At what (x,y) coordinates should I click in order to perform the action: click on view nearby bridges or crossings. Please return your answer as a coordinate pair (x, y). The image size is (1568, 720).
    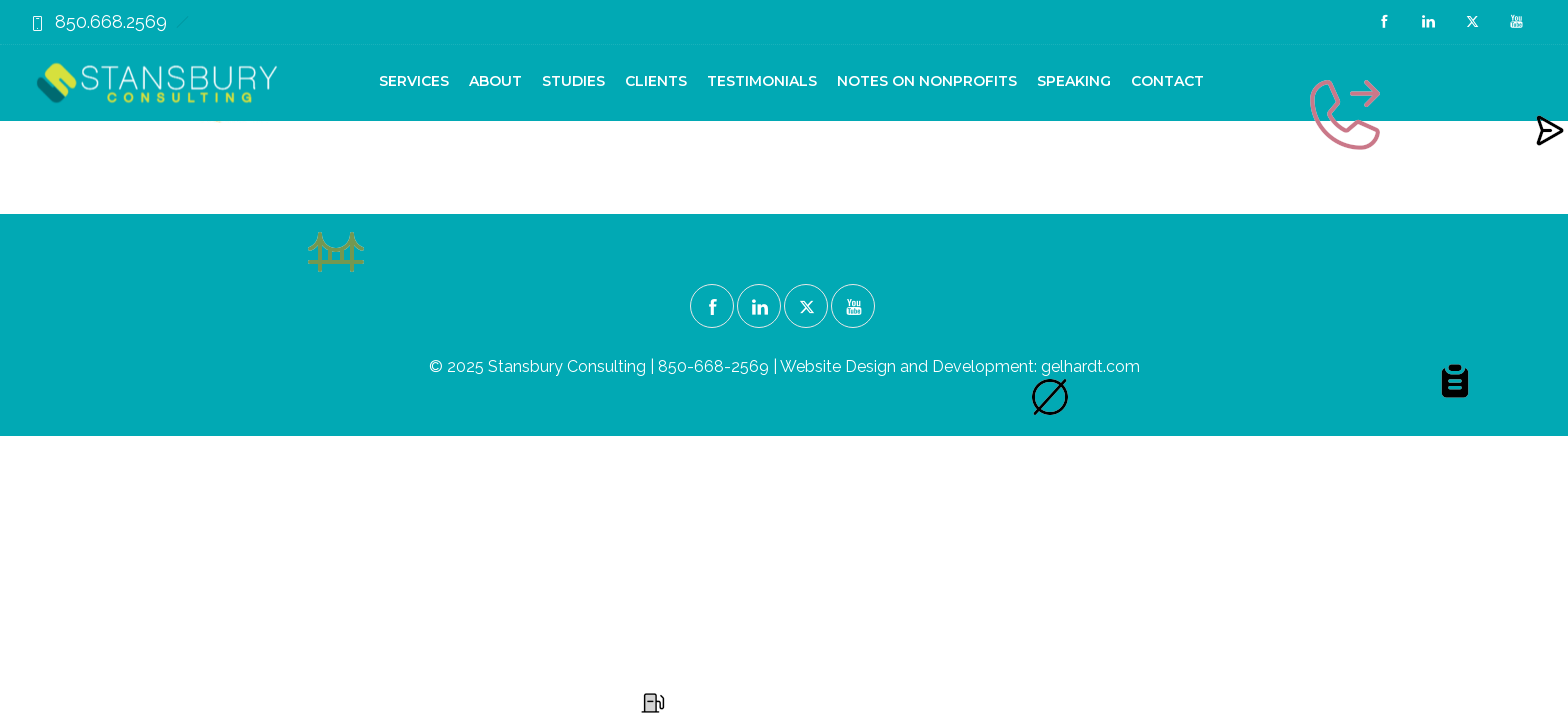
    Looking at the image, I should click on (336, 252).